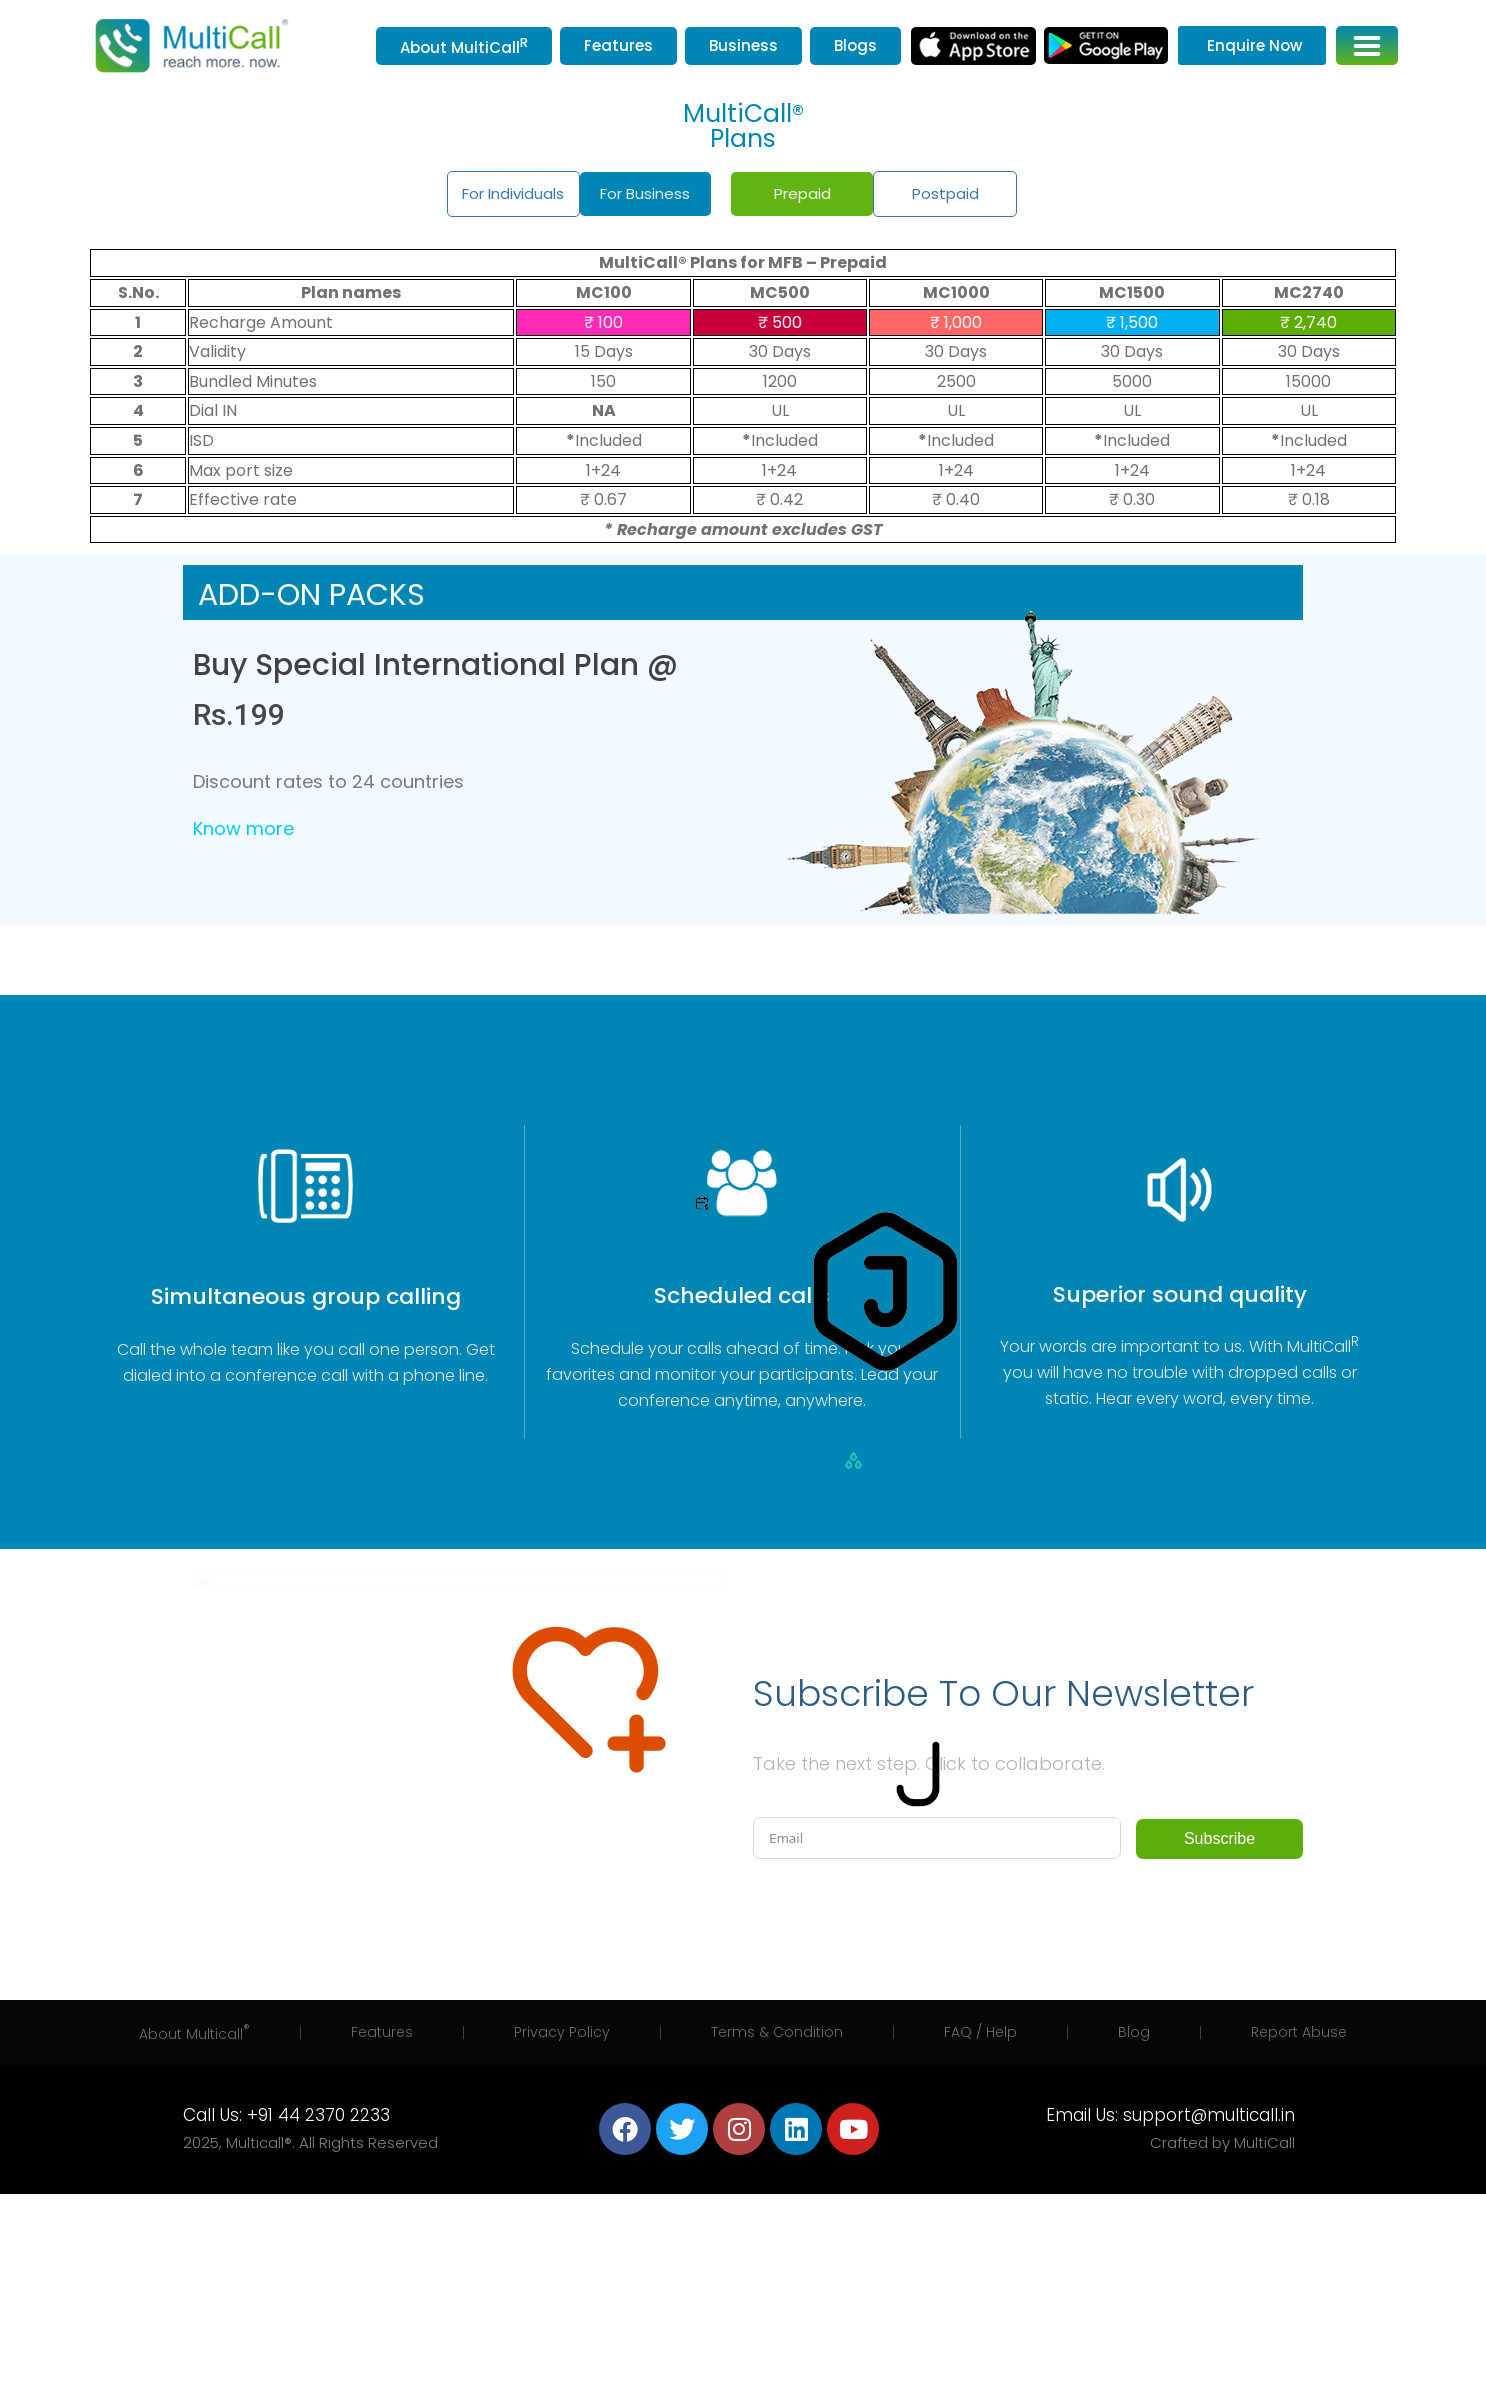 This screenshot has height=2382, width=1486. Describe the element at coordinates (918, 1774) in the screenshot. I see `represents the letter J in text formatting or typography` at that location.